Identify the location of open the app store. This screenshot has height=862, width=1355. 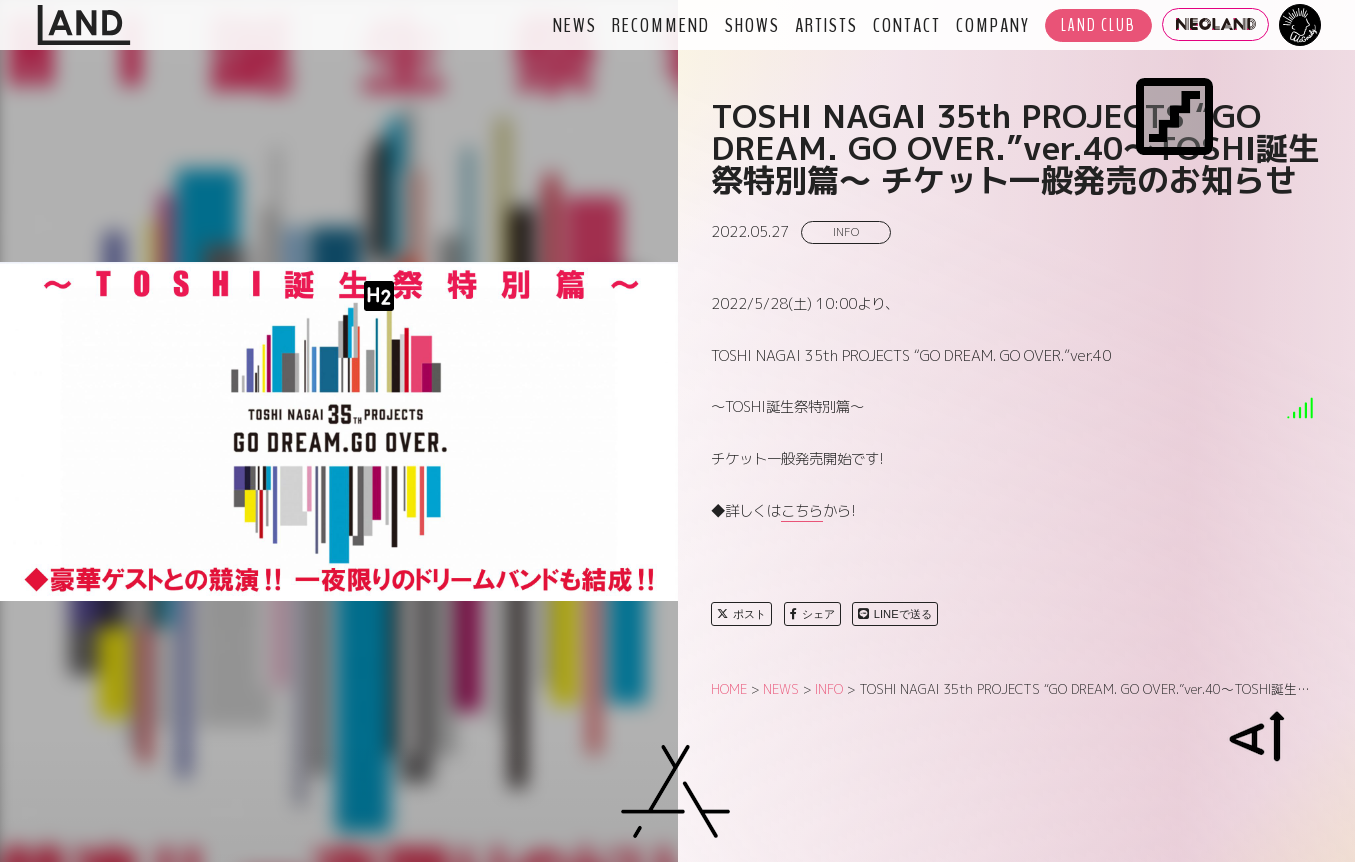
(675, 795).